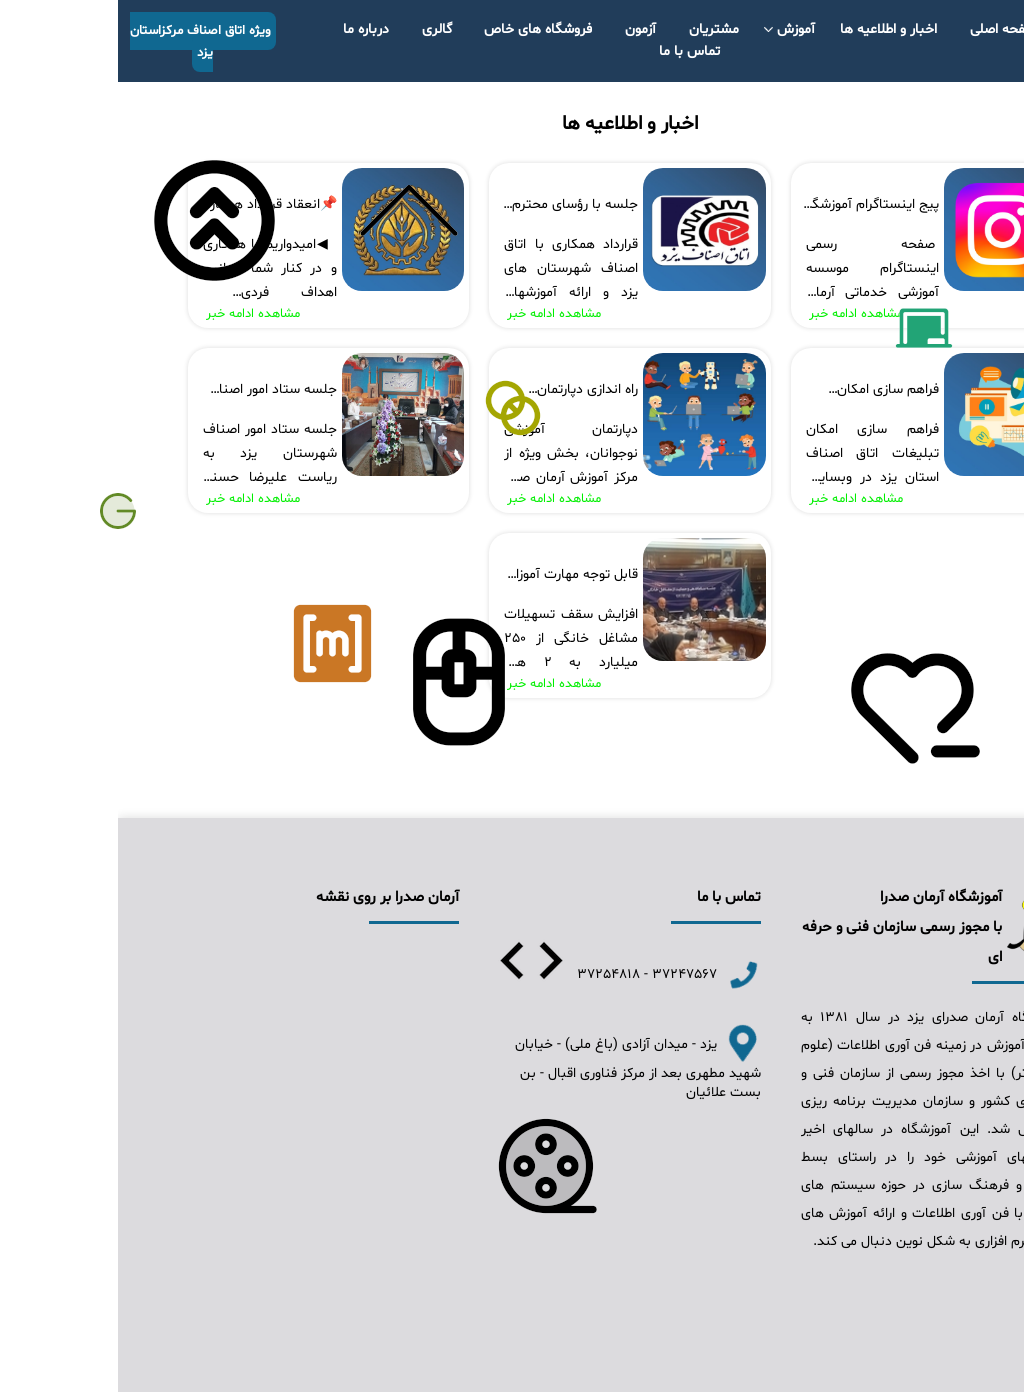  What do you see at coordinates (513, 408) in the screenshot?
I see `intersect or merge selected objects` at bounding box center [513, 408].